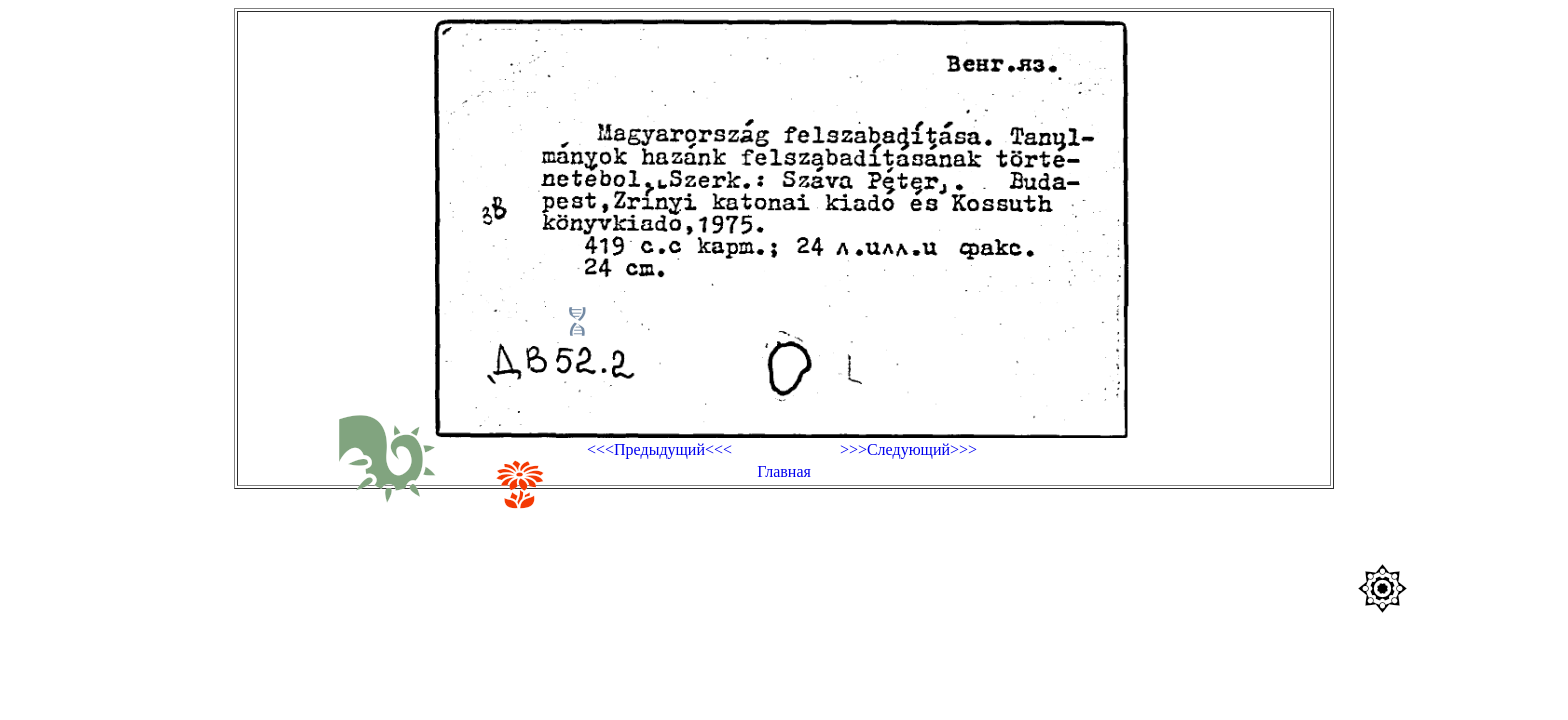  Describe the element at coordinates (1382, 588) in the screenshot. I see `decorative badge or achievement emblem` at that location.